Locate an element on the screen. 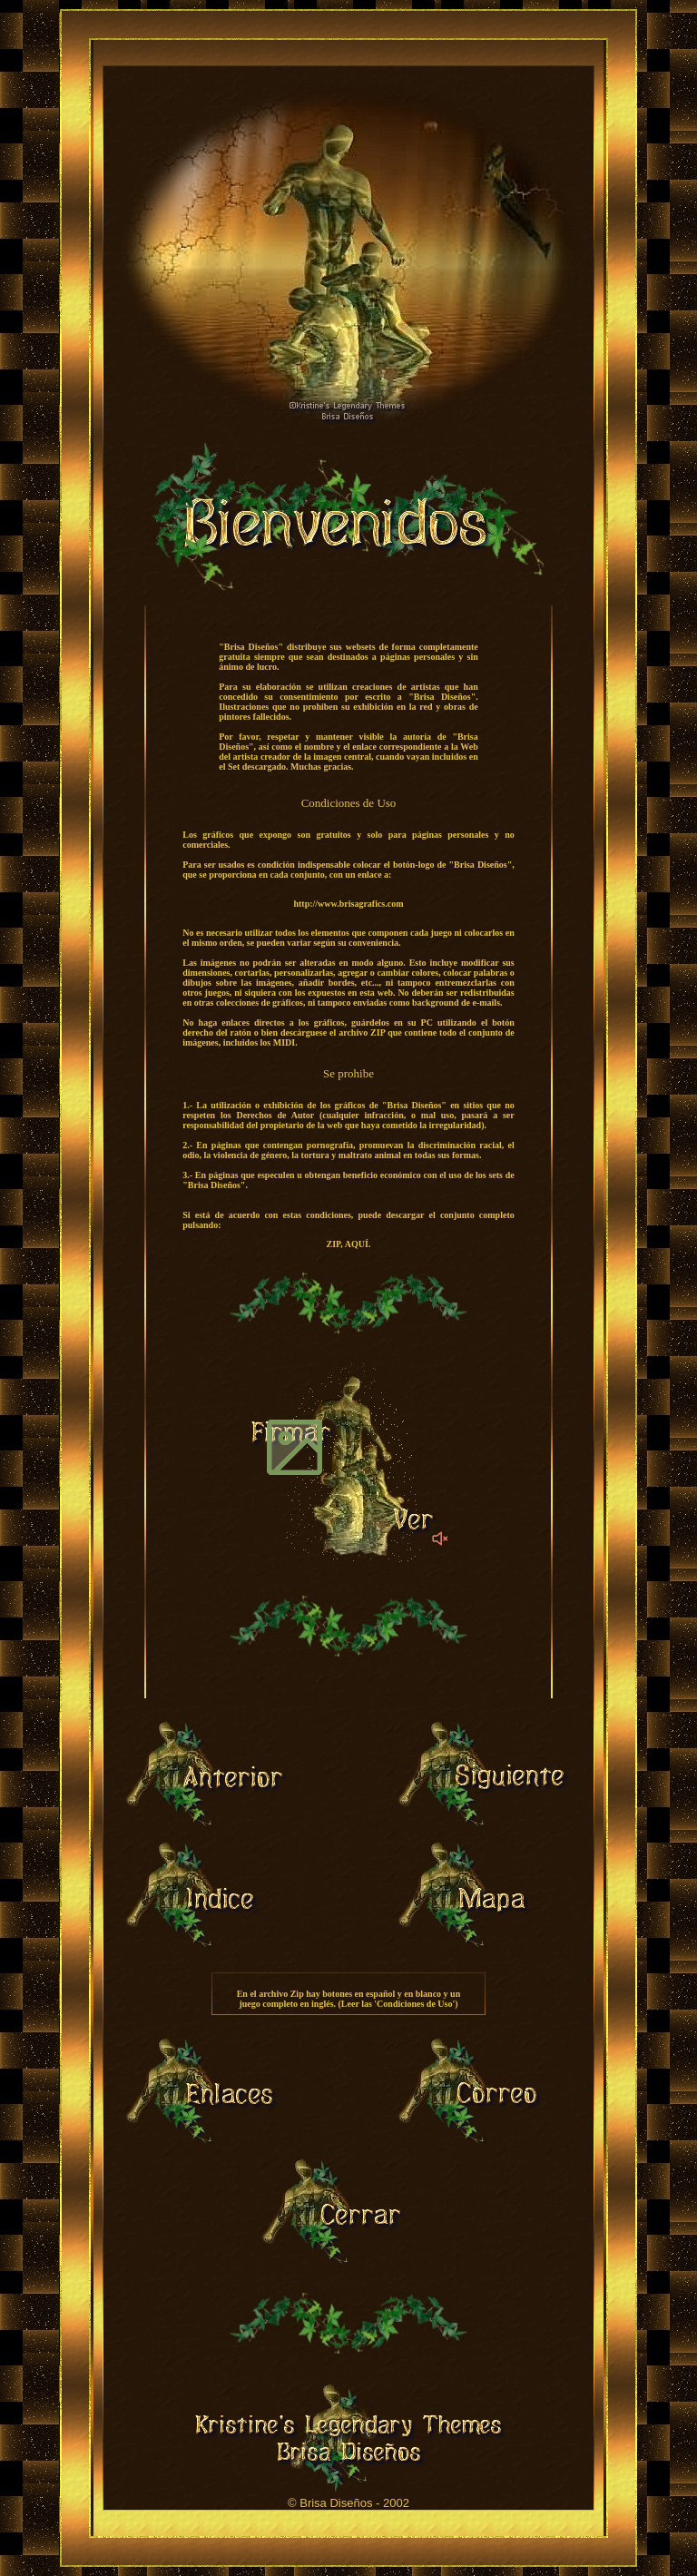 The image size is (697, 2576). view image or photo is located at coordinates (294, 1447).